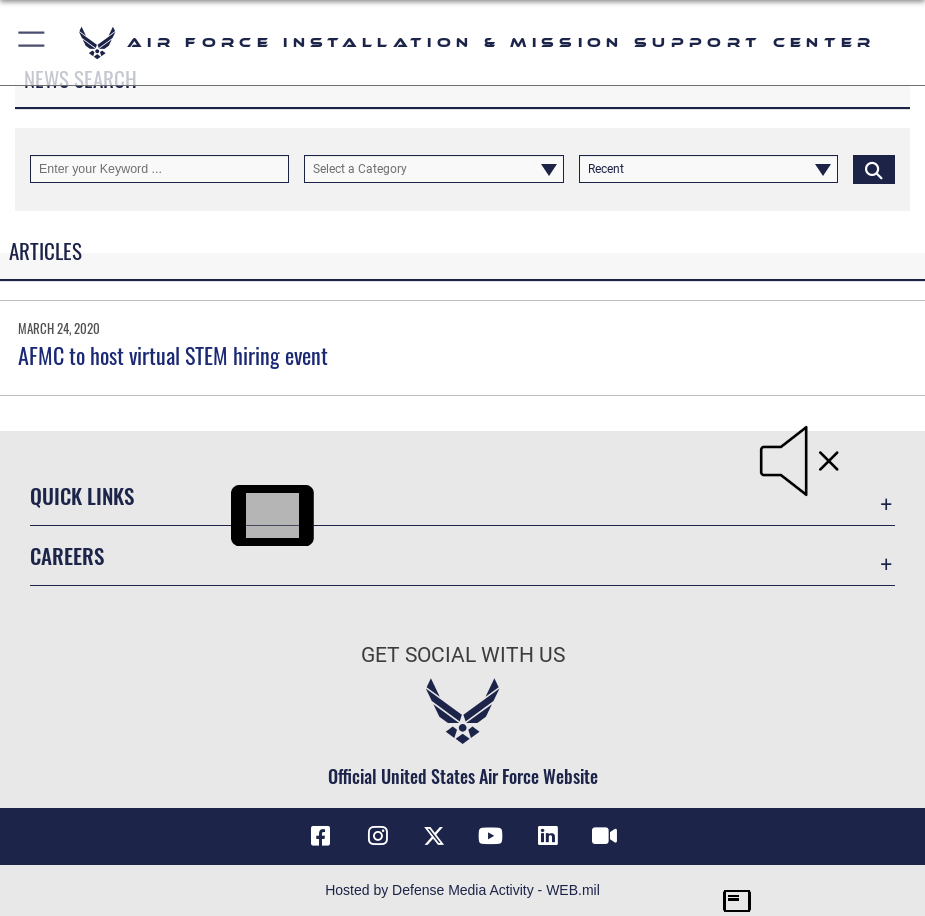  Describe the element at coordinates (795, 461) in the screenshot. I see `mute audio or sound` at that location.